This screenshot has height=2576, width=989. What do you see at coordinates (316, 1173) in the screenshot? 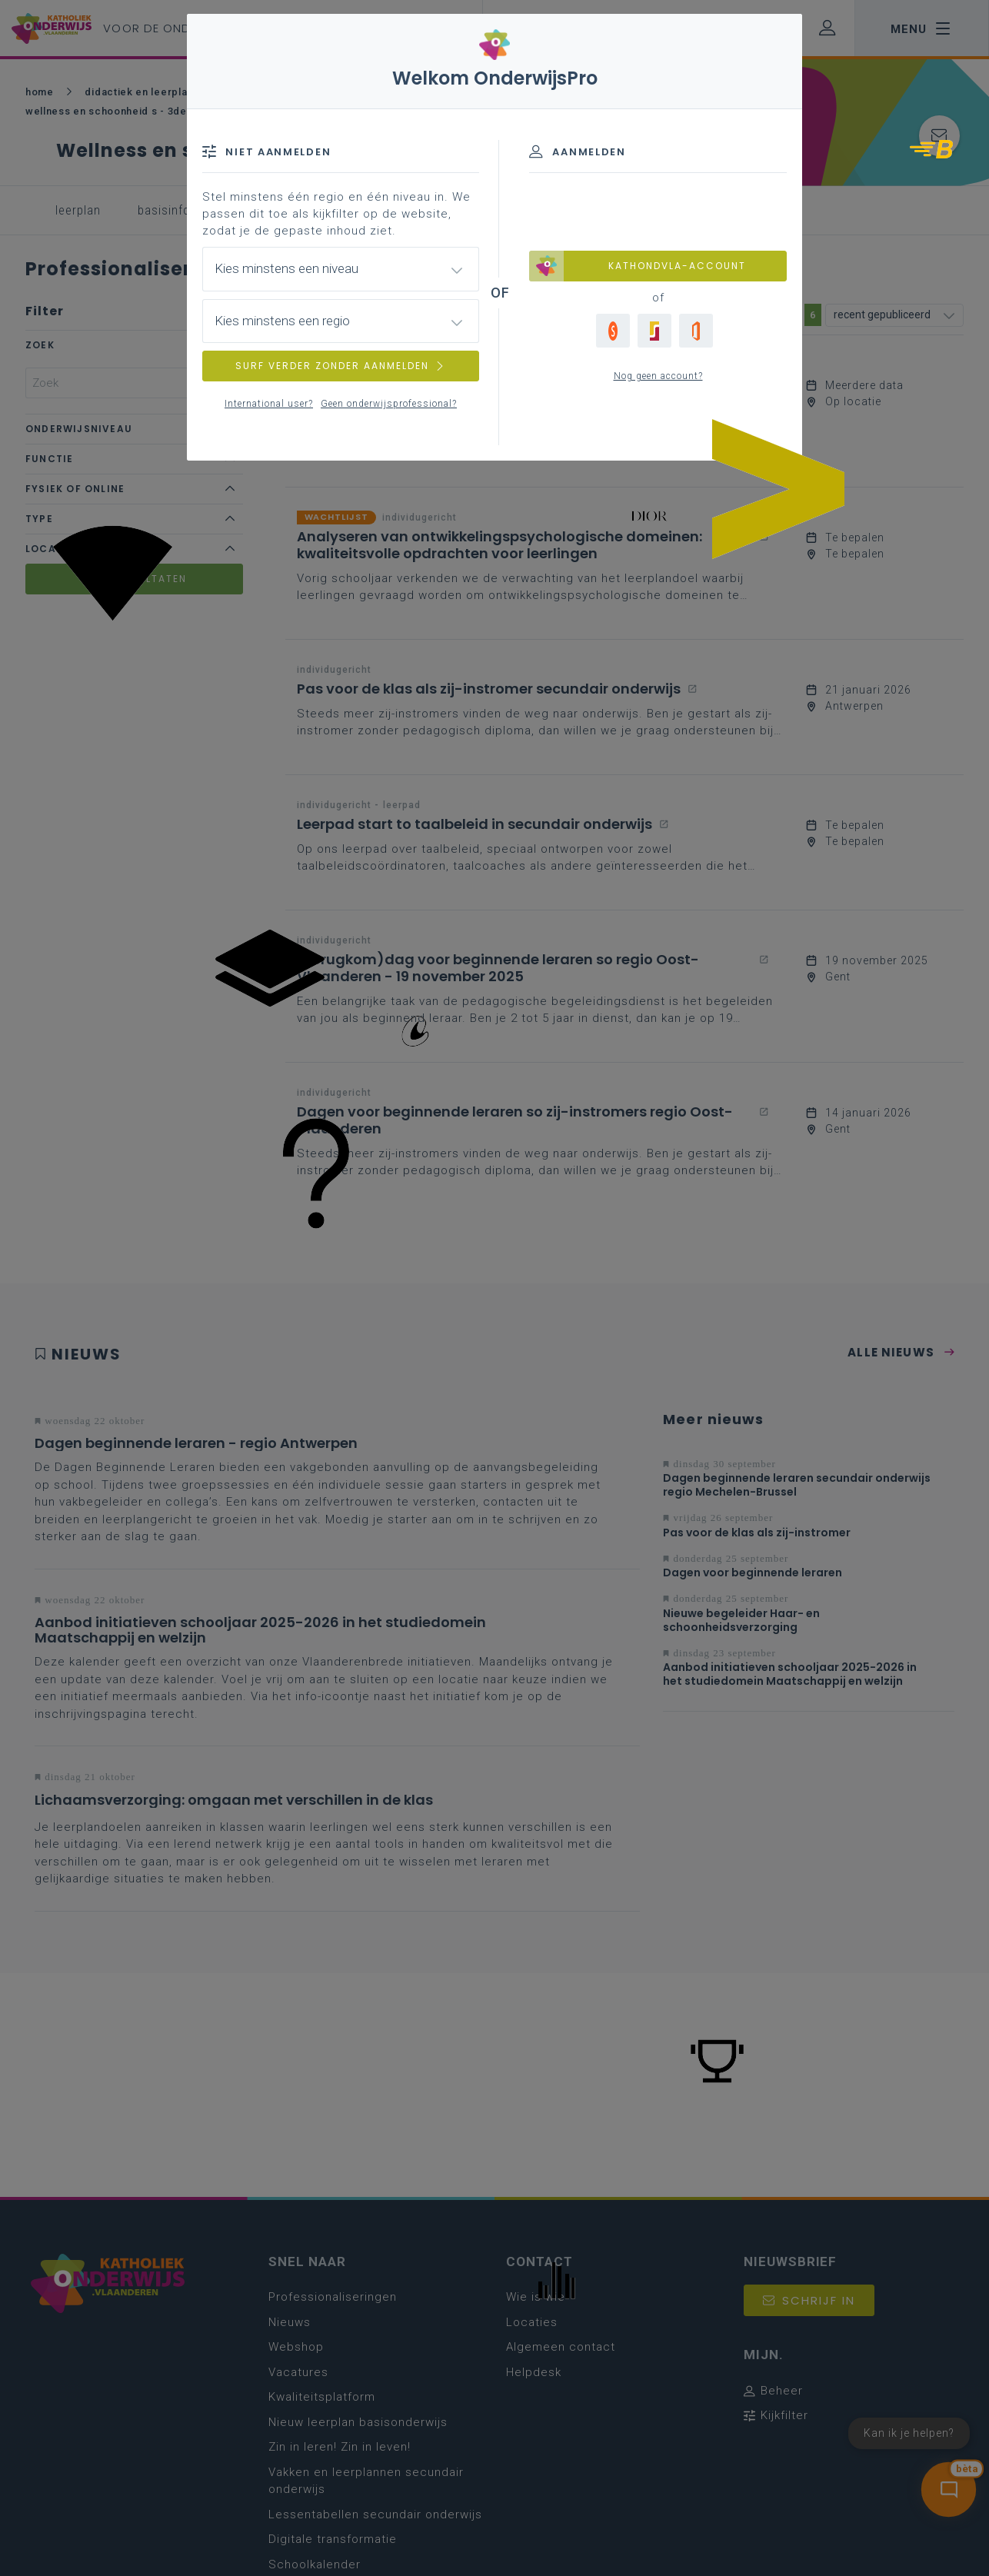
I see `access help or support information` at bounding box center [316, 1173].